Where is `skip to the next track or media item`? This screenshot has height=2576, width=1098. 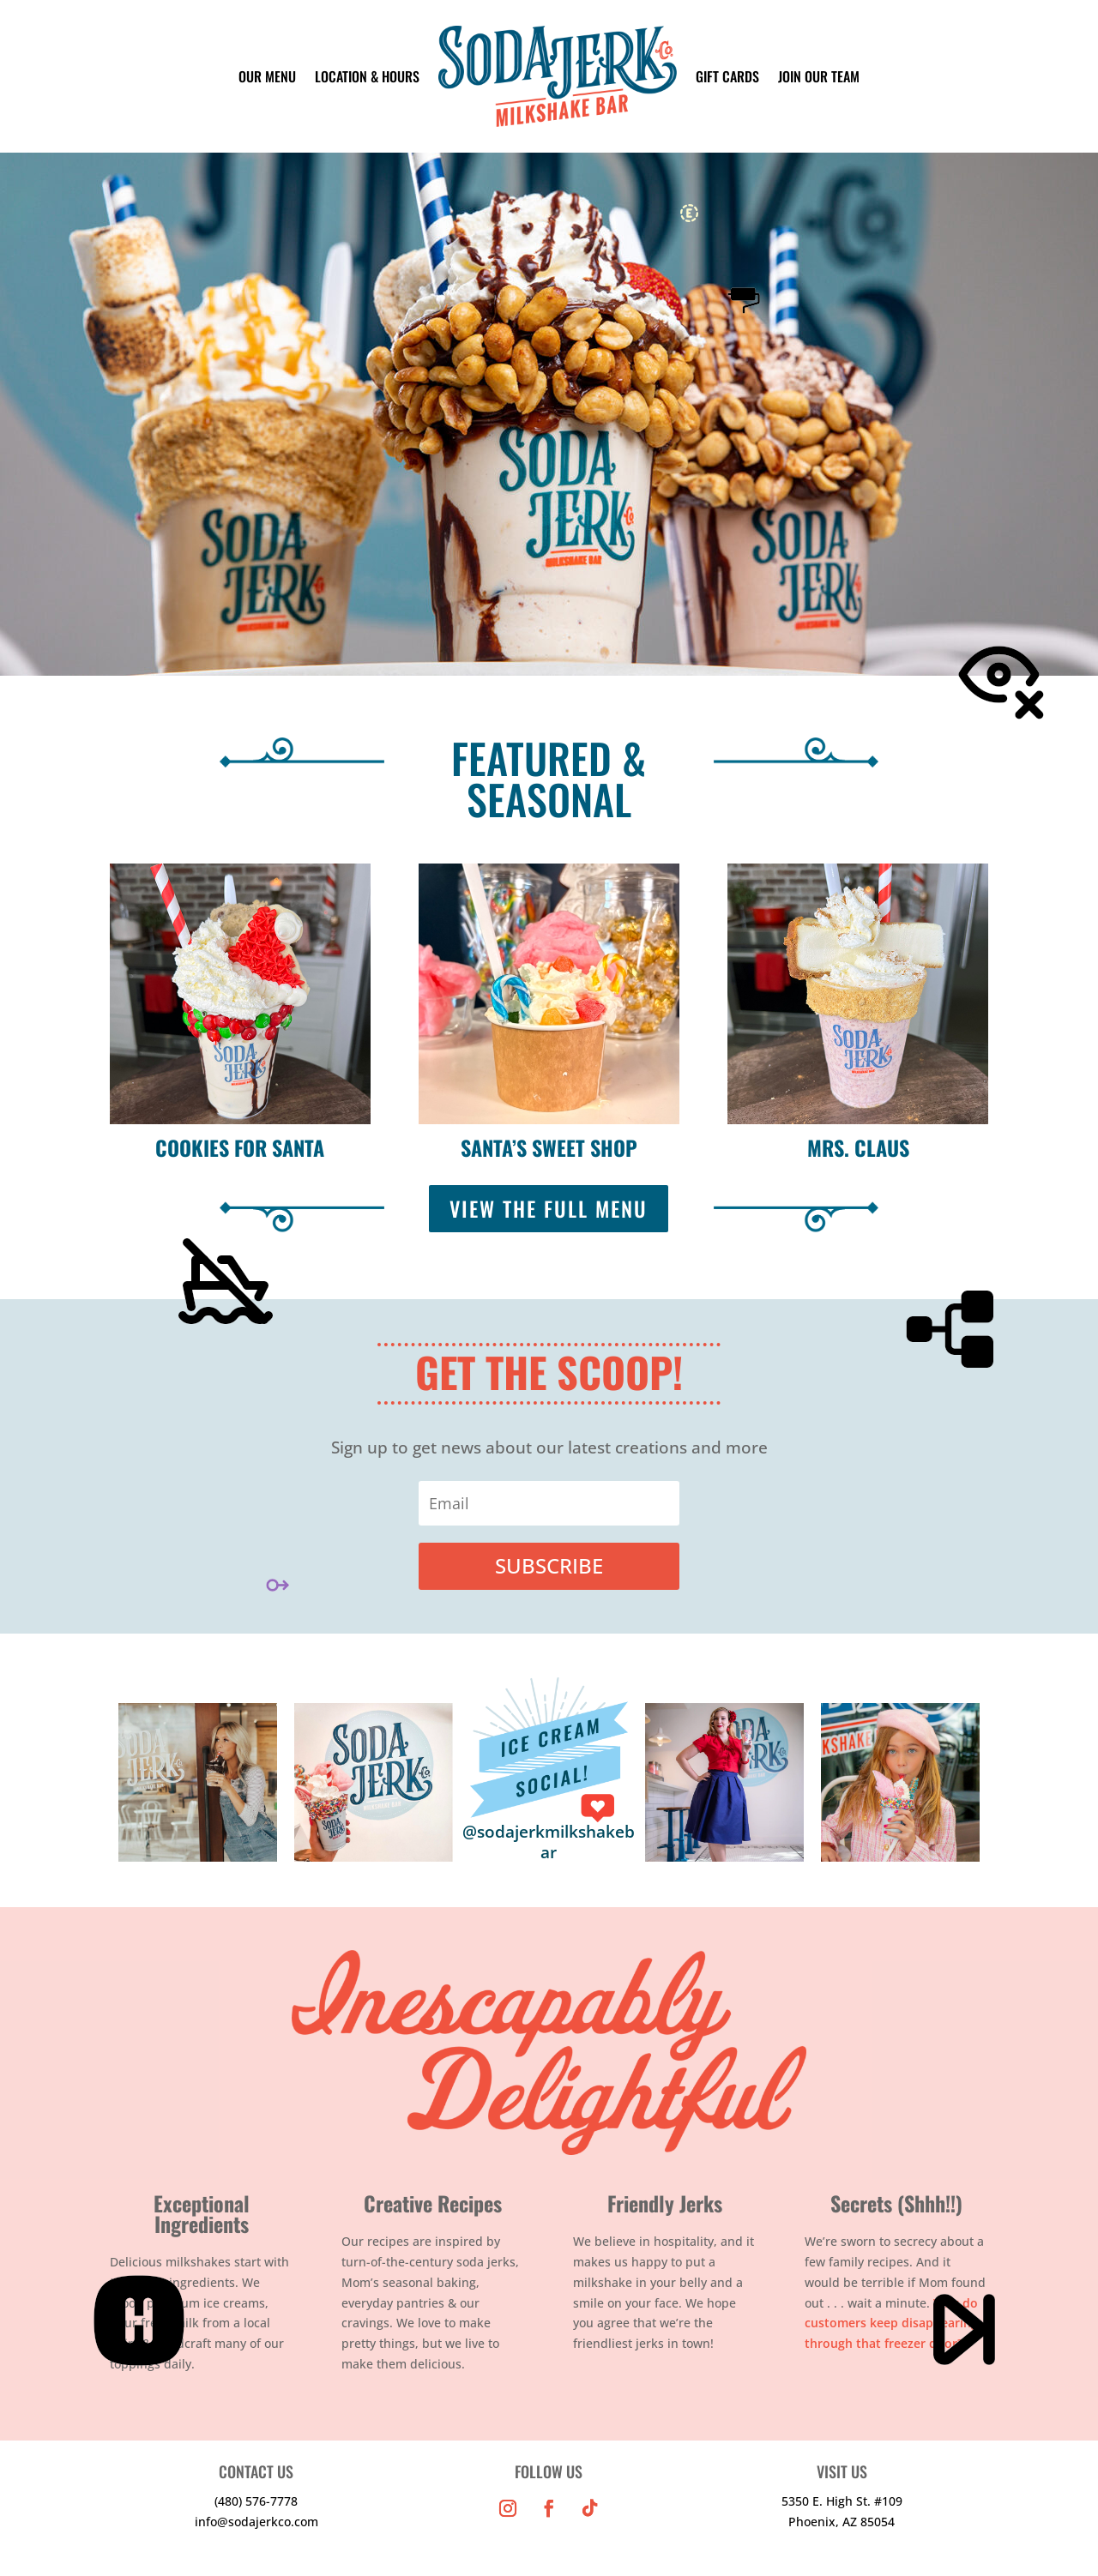
skip to the next track or media item is located at coordinates (965, 2329).